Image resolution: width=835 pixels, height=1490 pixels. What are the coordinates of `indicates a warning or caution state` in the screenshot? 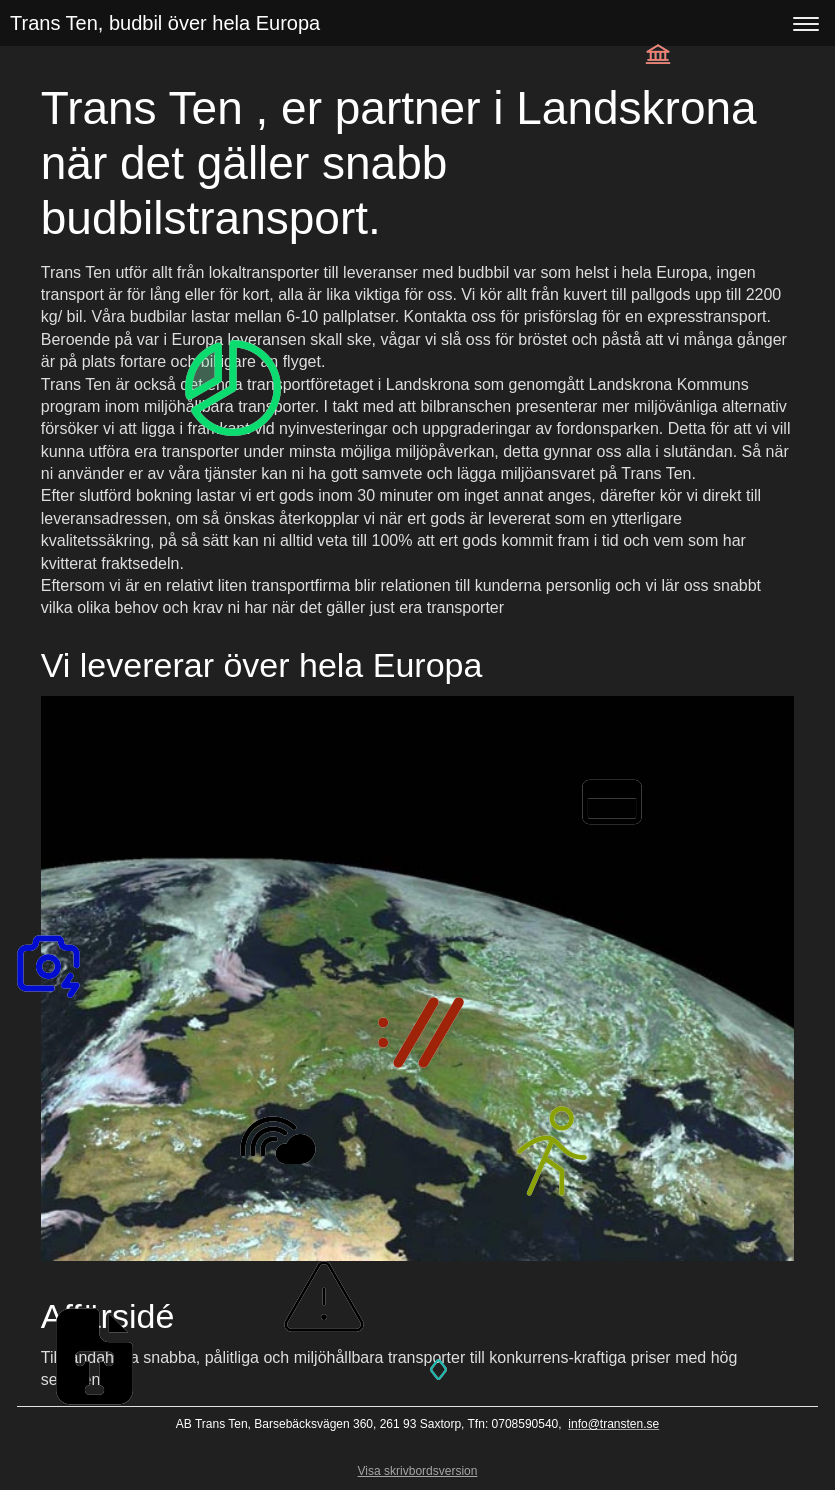 It's located at (324, 1298).